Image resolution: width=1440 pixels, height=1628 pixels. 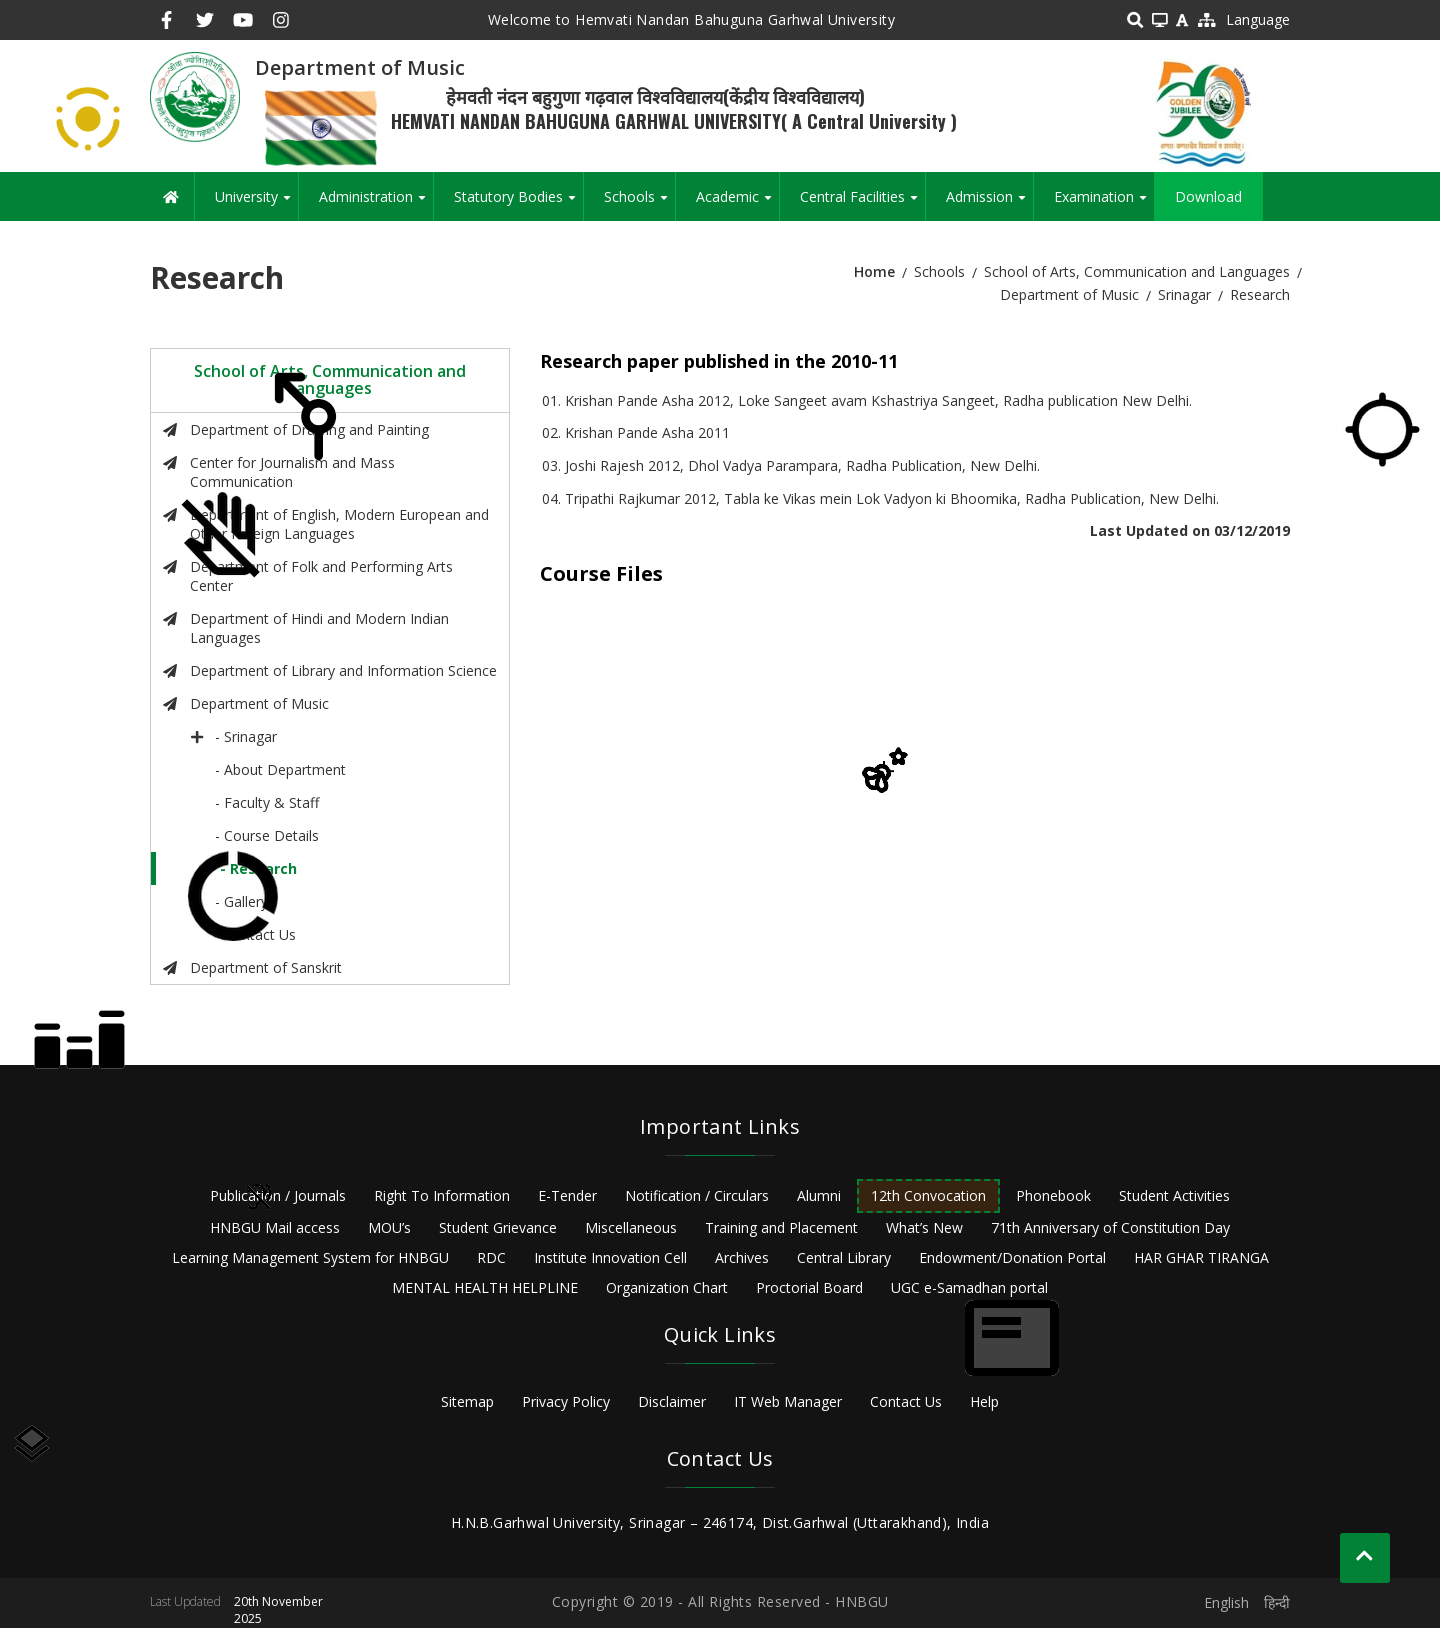 What do you see at coordinates (233, 896) in the screenshot?
I see `view mobile data usage statistics` at bounding box center [233, 896].